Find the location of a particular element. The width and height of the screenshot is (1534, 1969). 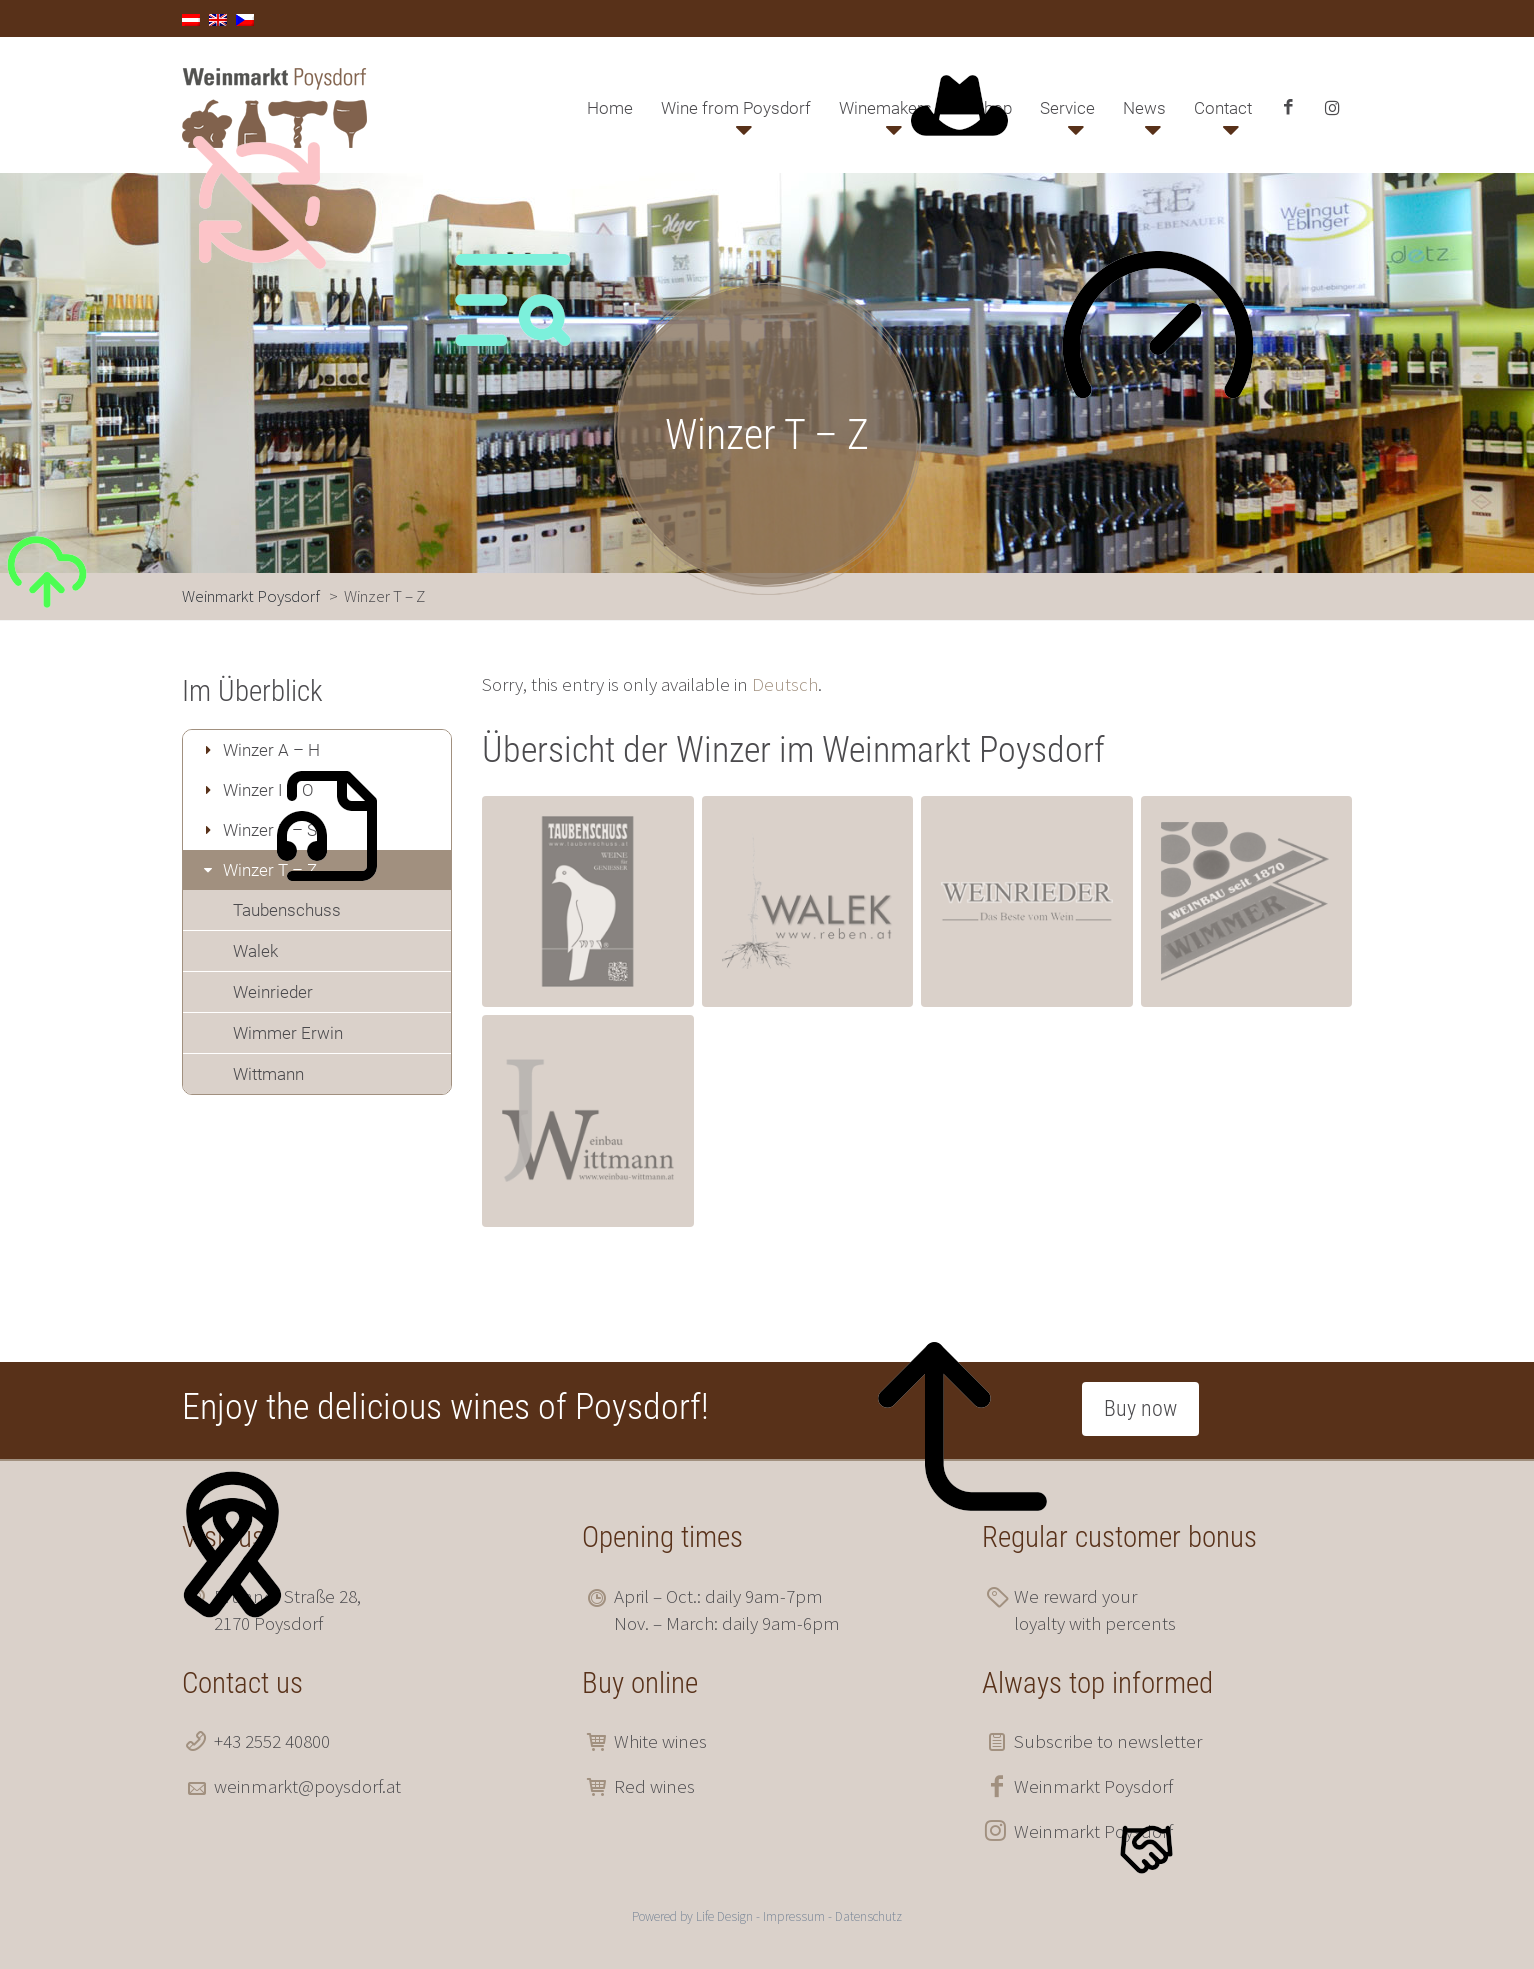

view performance metrics or speed is located at coordinates (1158, 329).